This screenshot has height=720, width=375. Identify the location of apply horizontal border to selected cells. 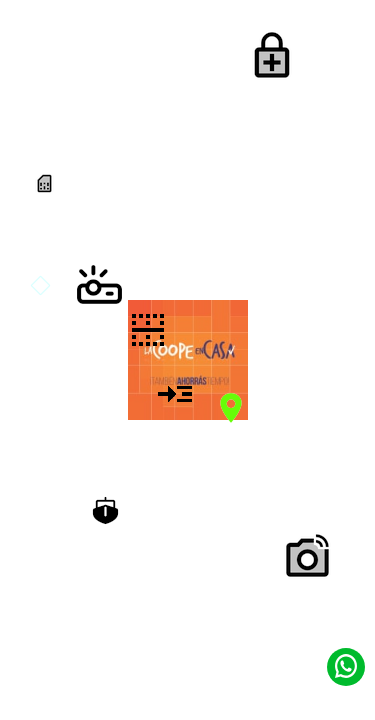
(148, 330).